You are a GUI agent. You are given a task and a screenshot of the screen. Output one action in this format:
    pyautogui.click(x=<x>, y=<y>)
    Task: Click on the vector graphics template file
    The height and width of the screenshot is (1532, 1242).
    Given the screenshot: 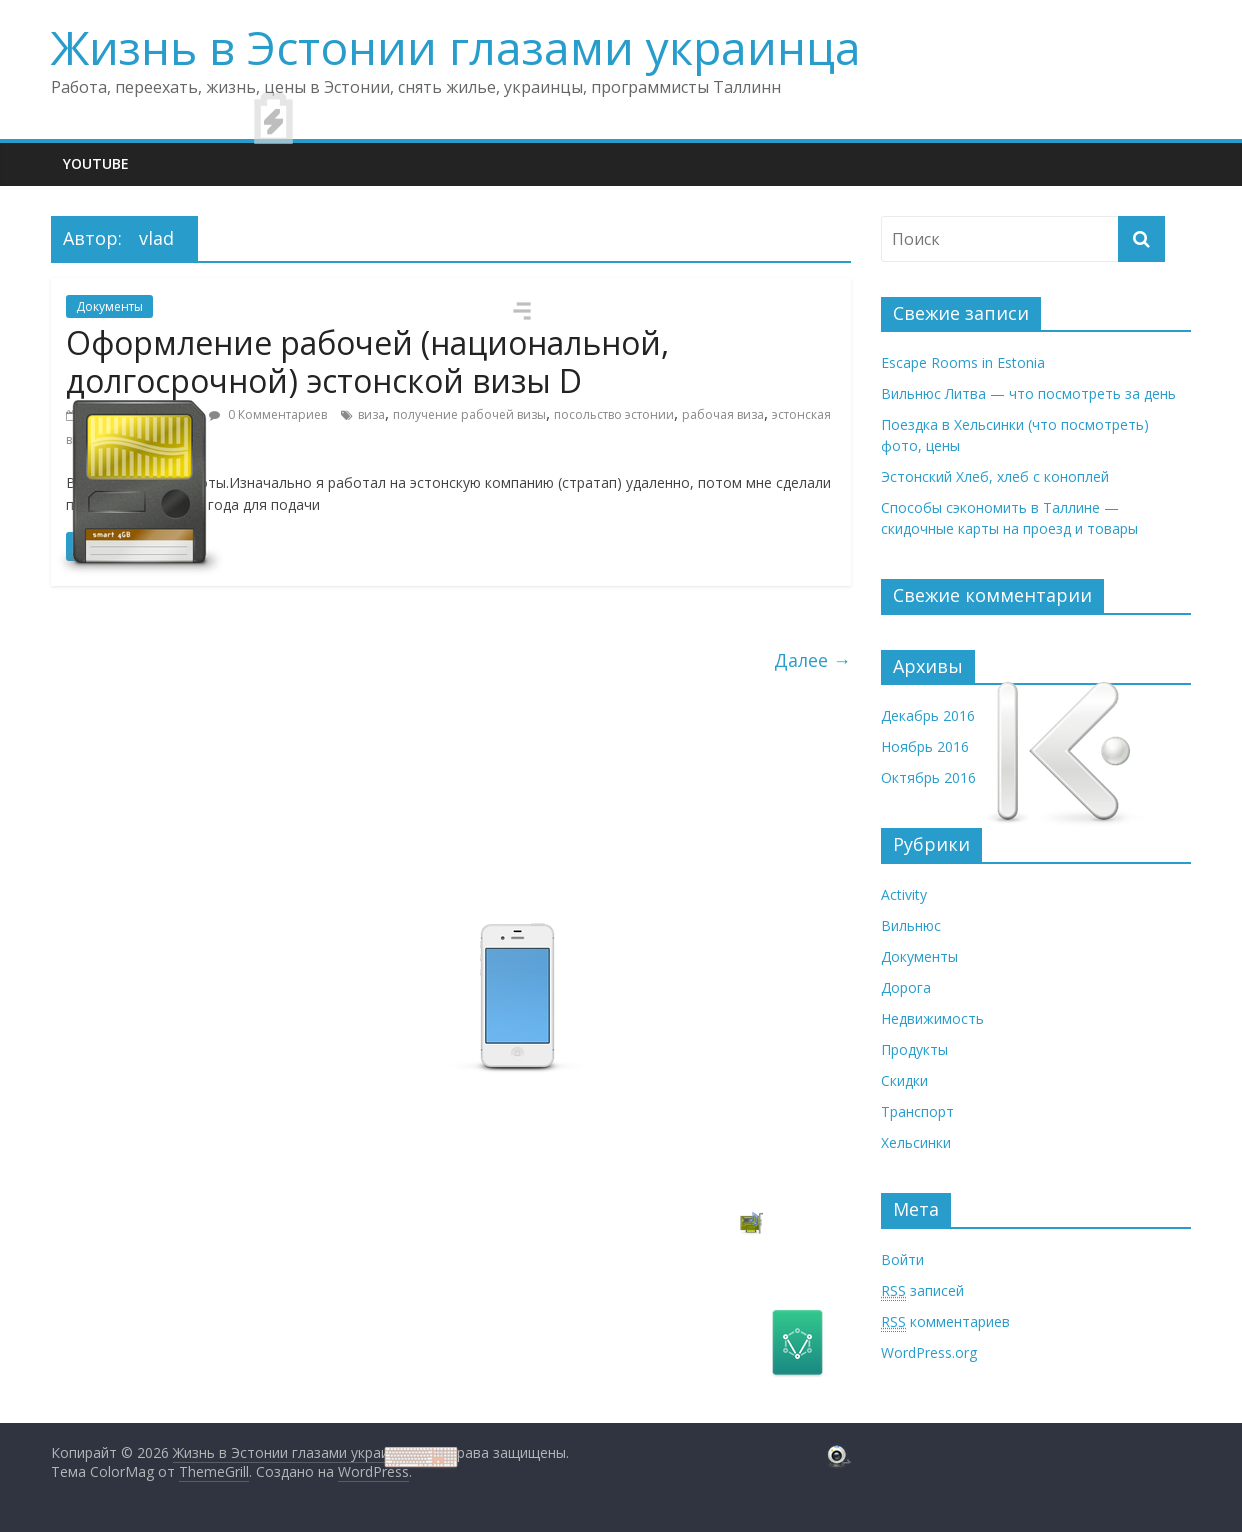 What is the action you would take?
    pyautogui.click(x=797, y=1343)
    